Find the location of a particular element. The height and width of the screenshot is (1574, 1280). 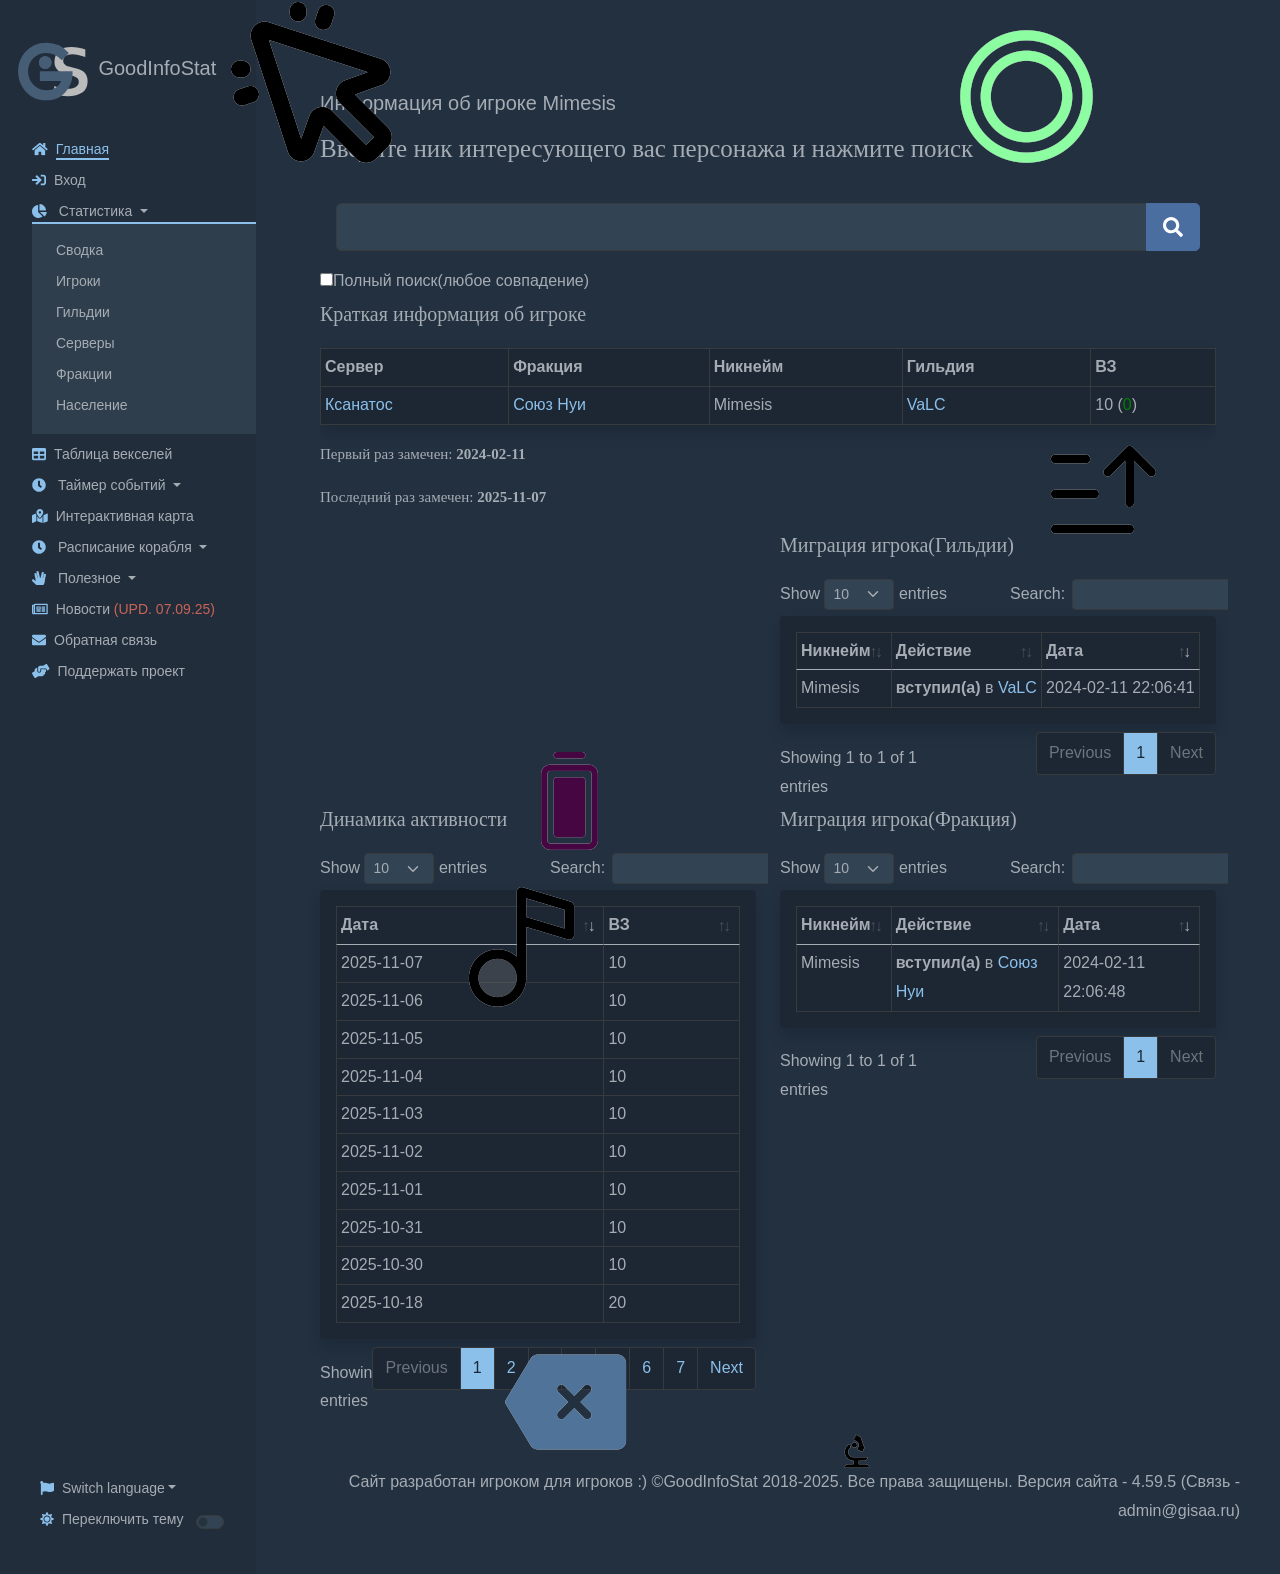

sort items in descending order is located at coordinates (1099, 494).